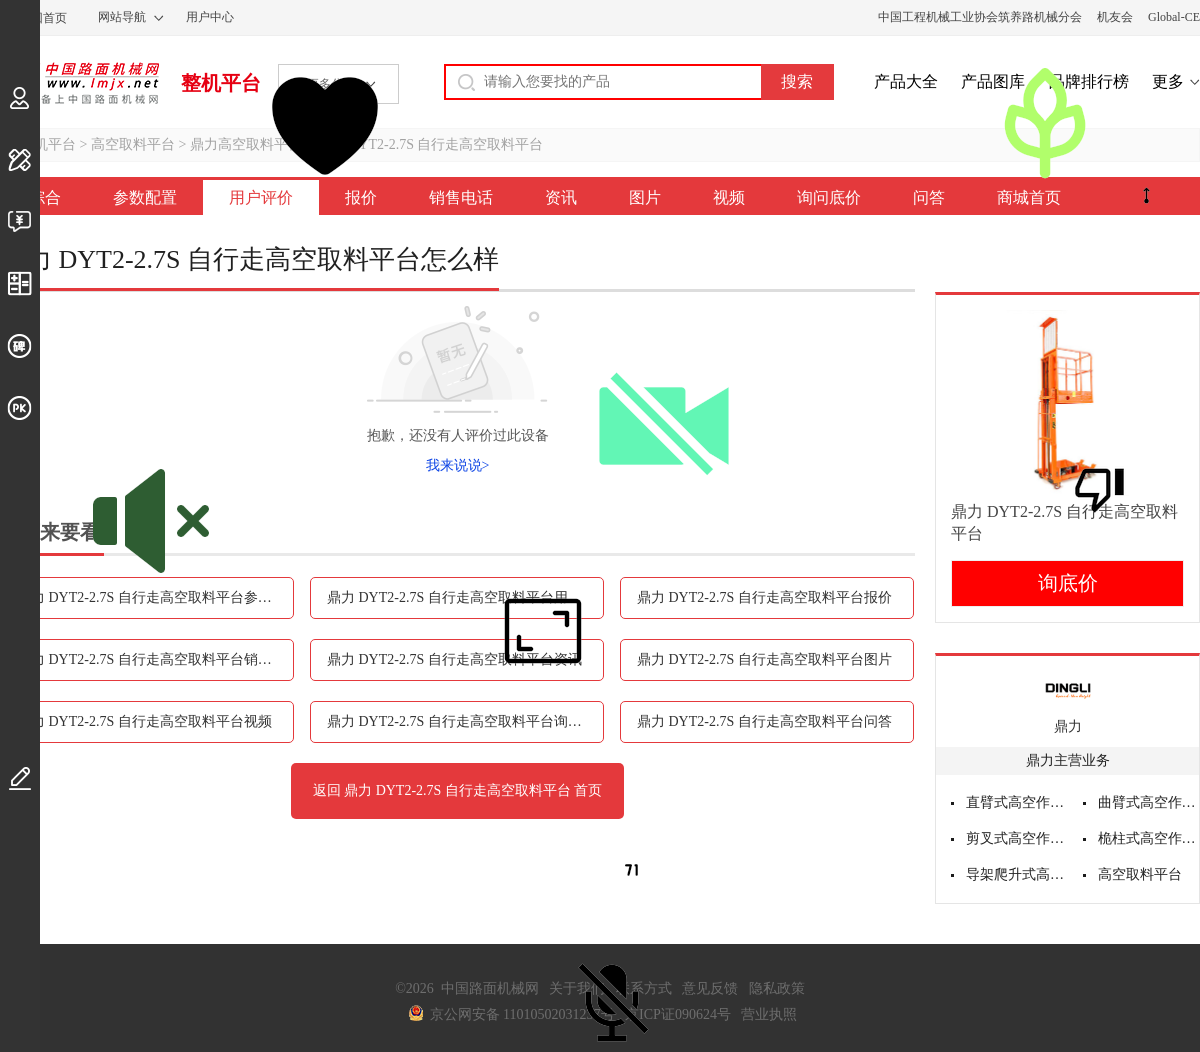 The width and height of the screenshot is (1200, 1052). Describe the element at coordinates (149, 521) in the screenshot. I see `mute audio` at that location.